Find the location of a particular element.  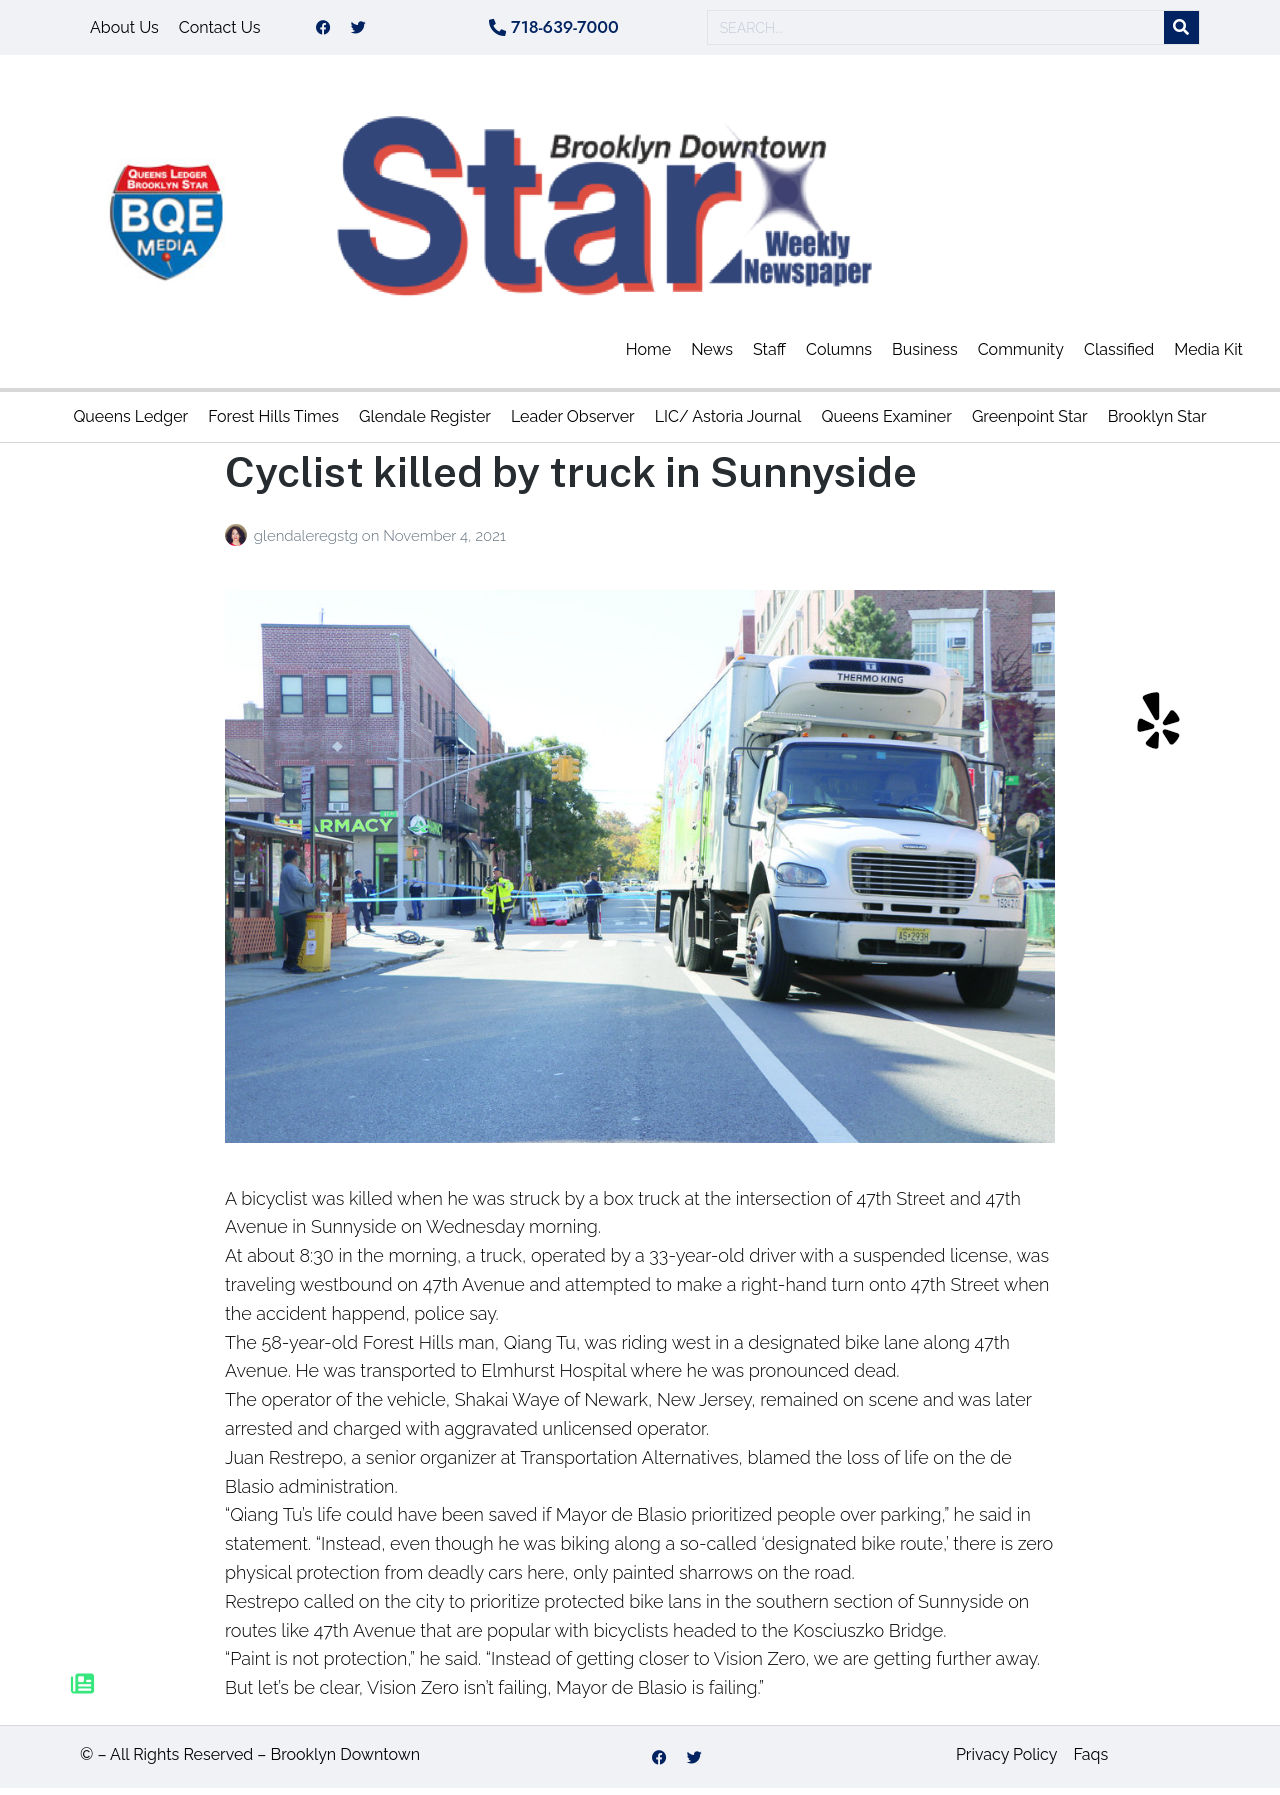

open the yelp app is located at coordinates (1158, 720).